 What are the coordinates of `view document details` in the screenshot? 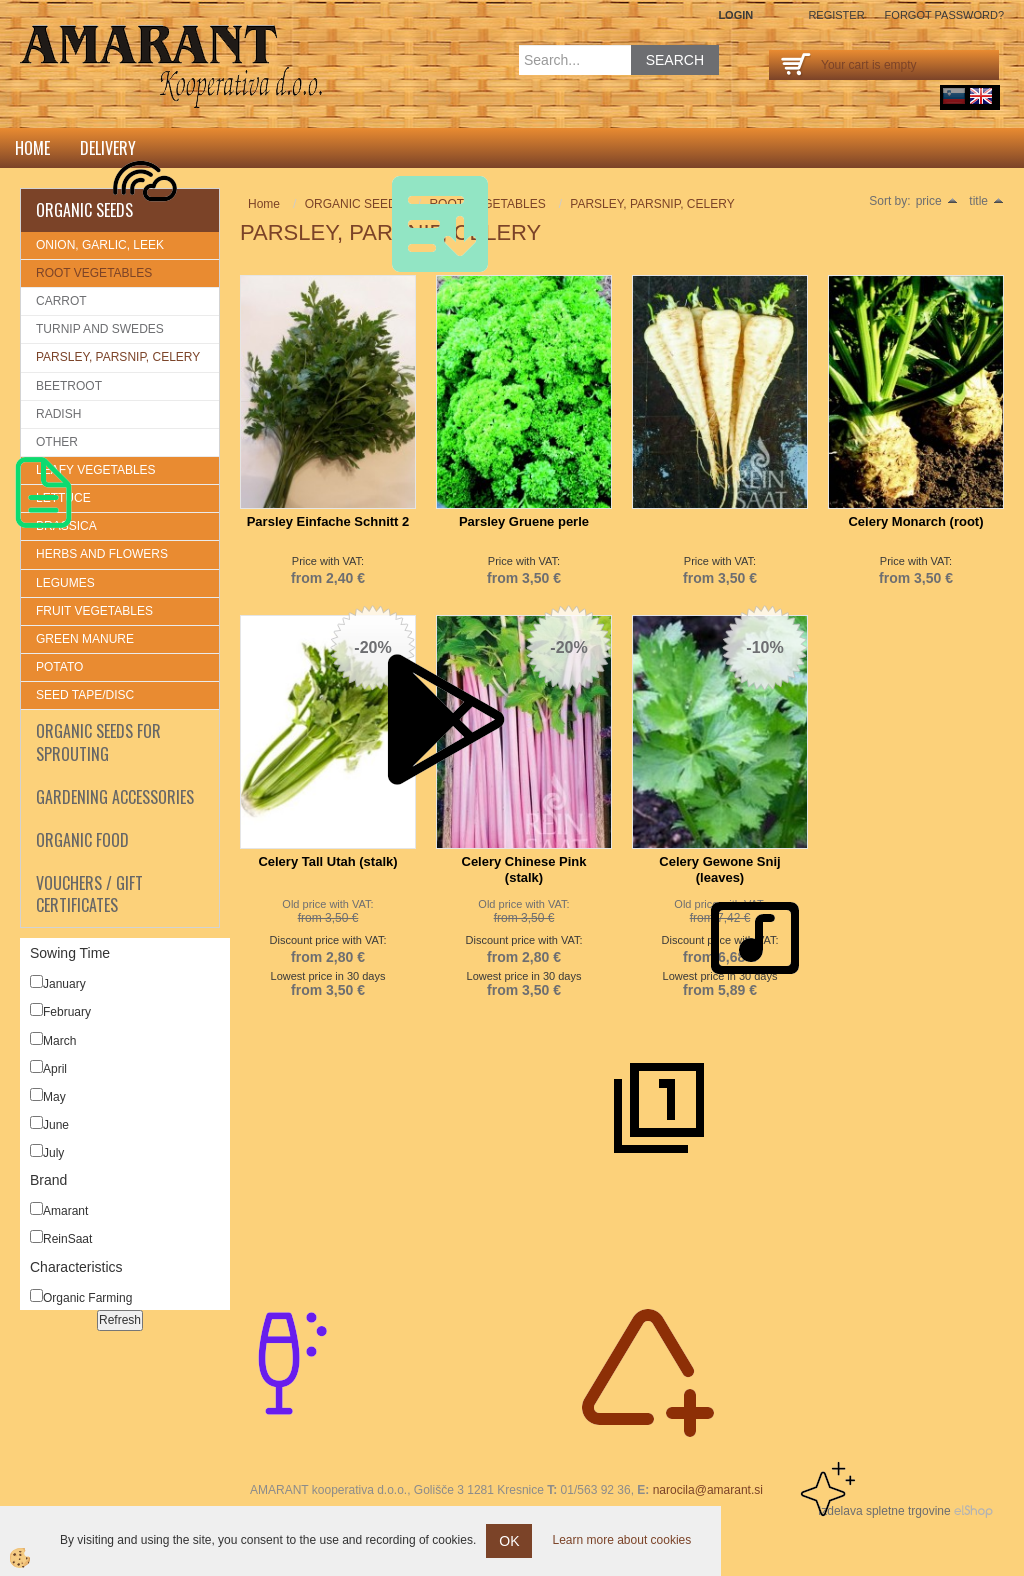 It's located at (43, 492).